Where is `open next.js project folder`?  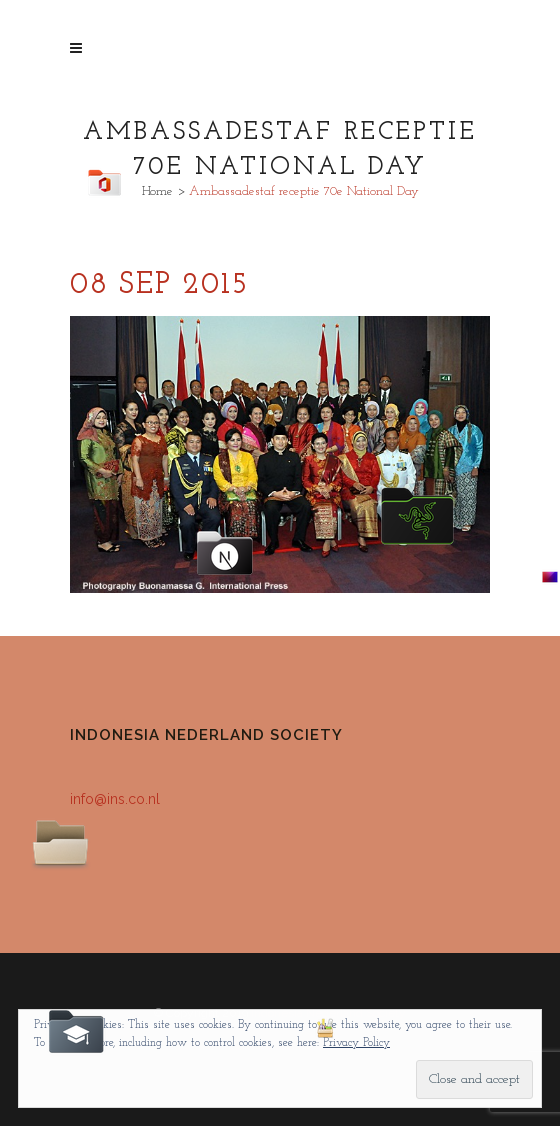
open next.js project folder is located at coordinates (224, 554).